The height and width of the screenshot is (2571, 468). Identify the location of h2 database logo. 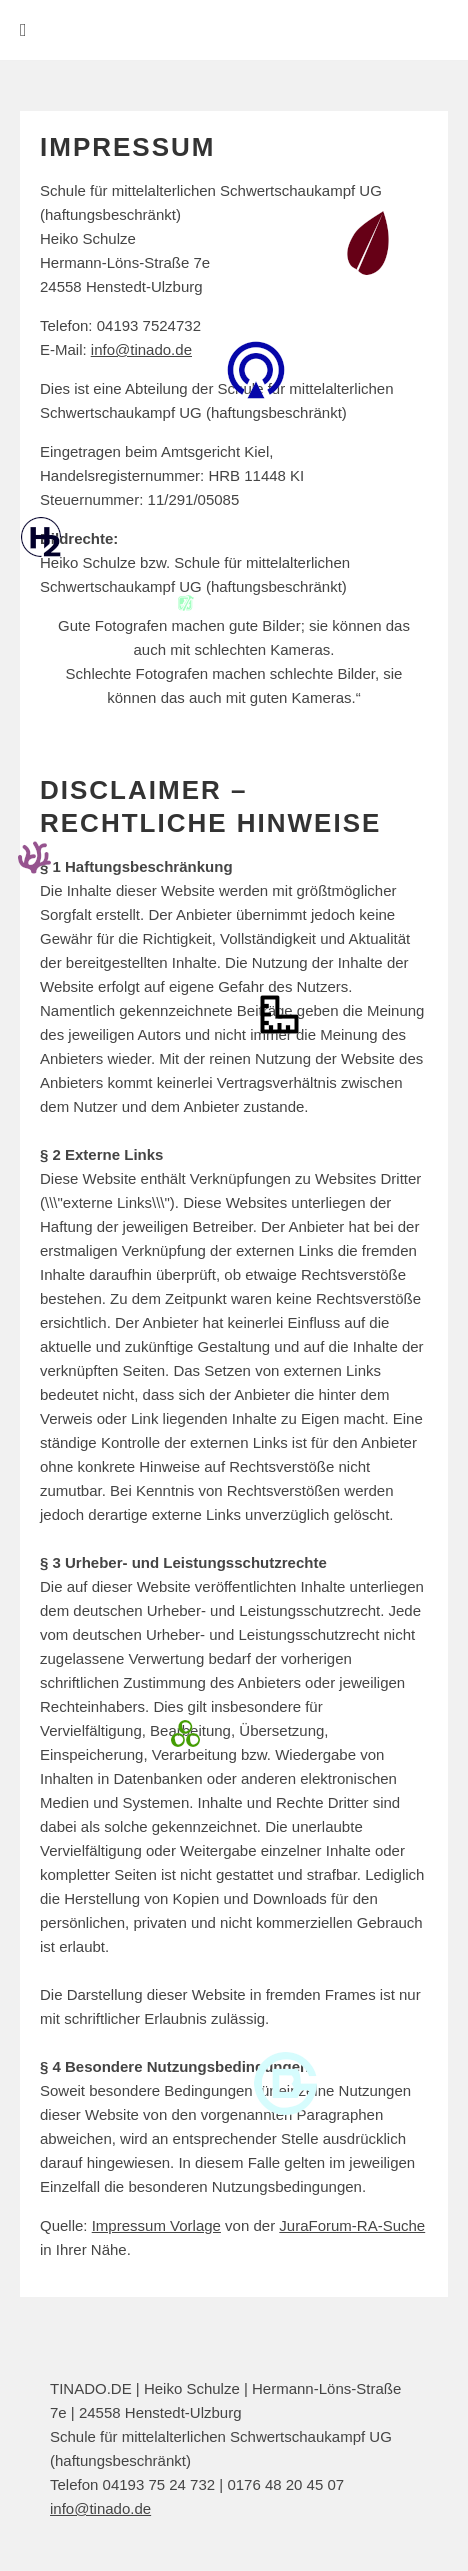
(41, 537).